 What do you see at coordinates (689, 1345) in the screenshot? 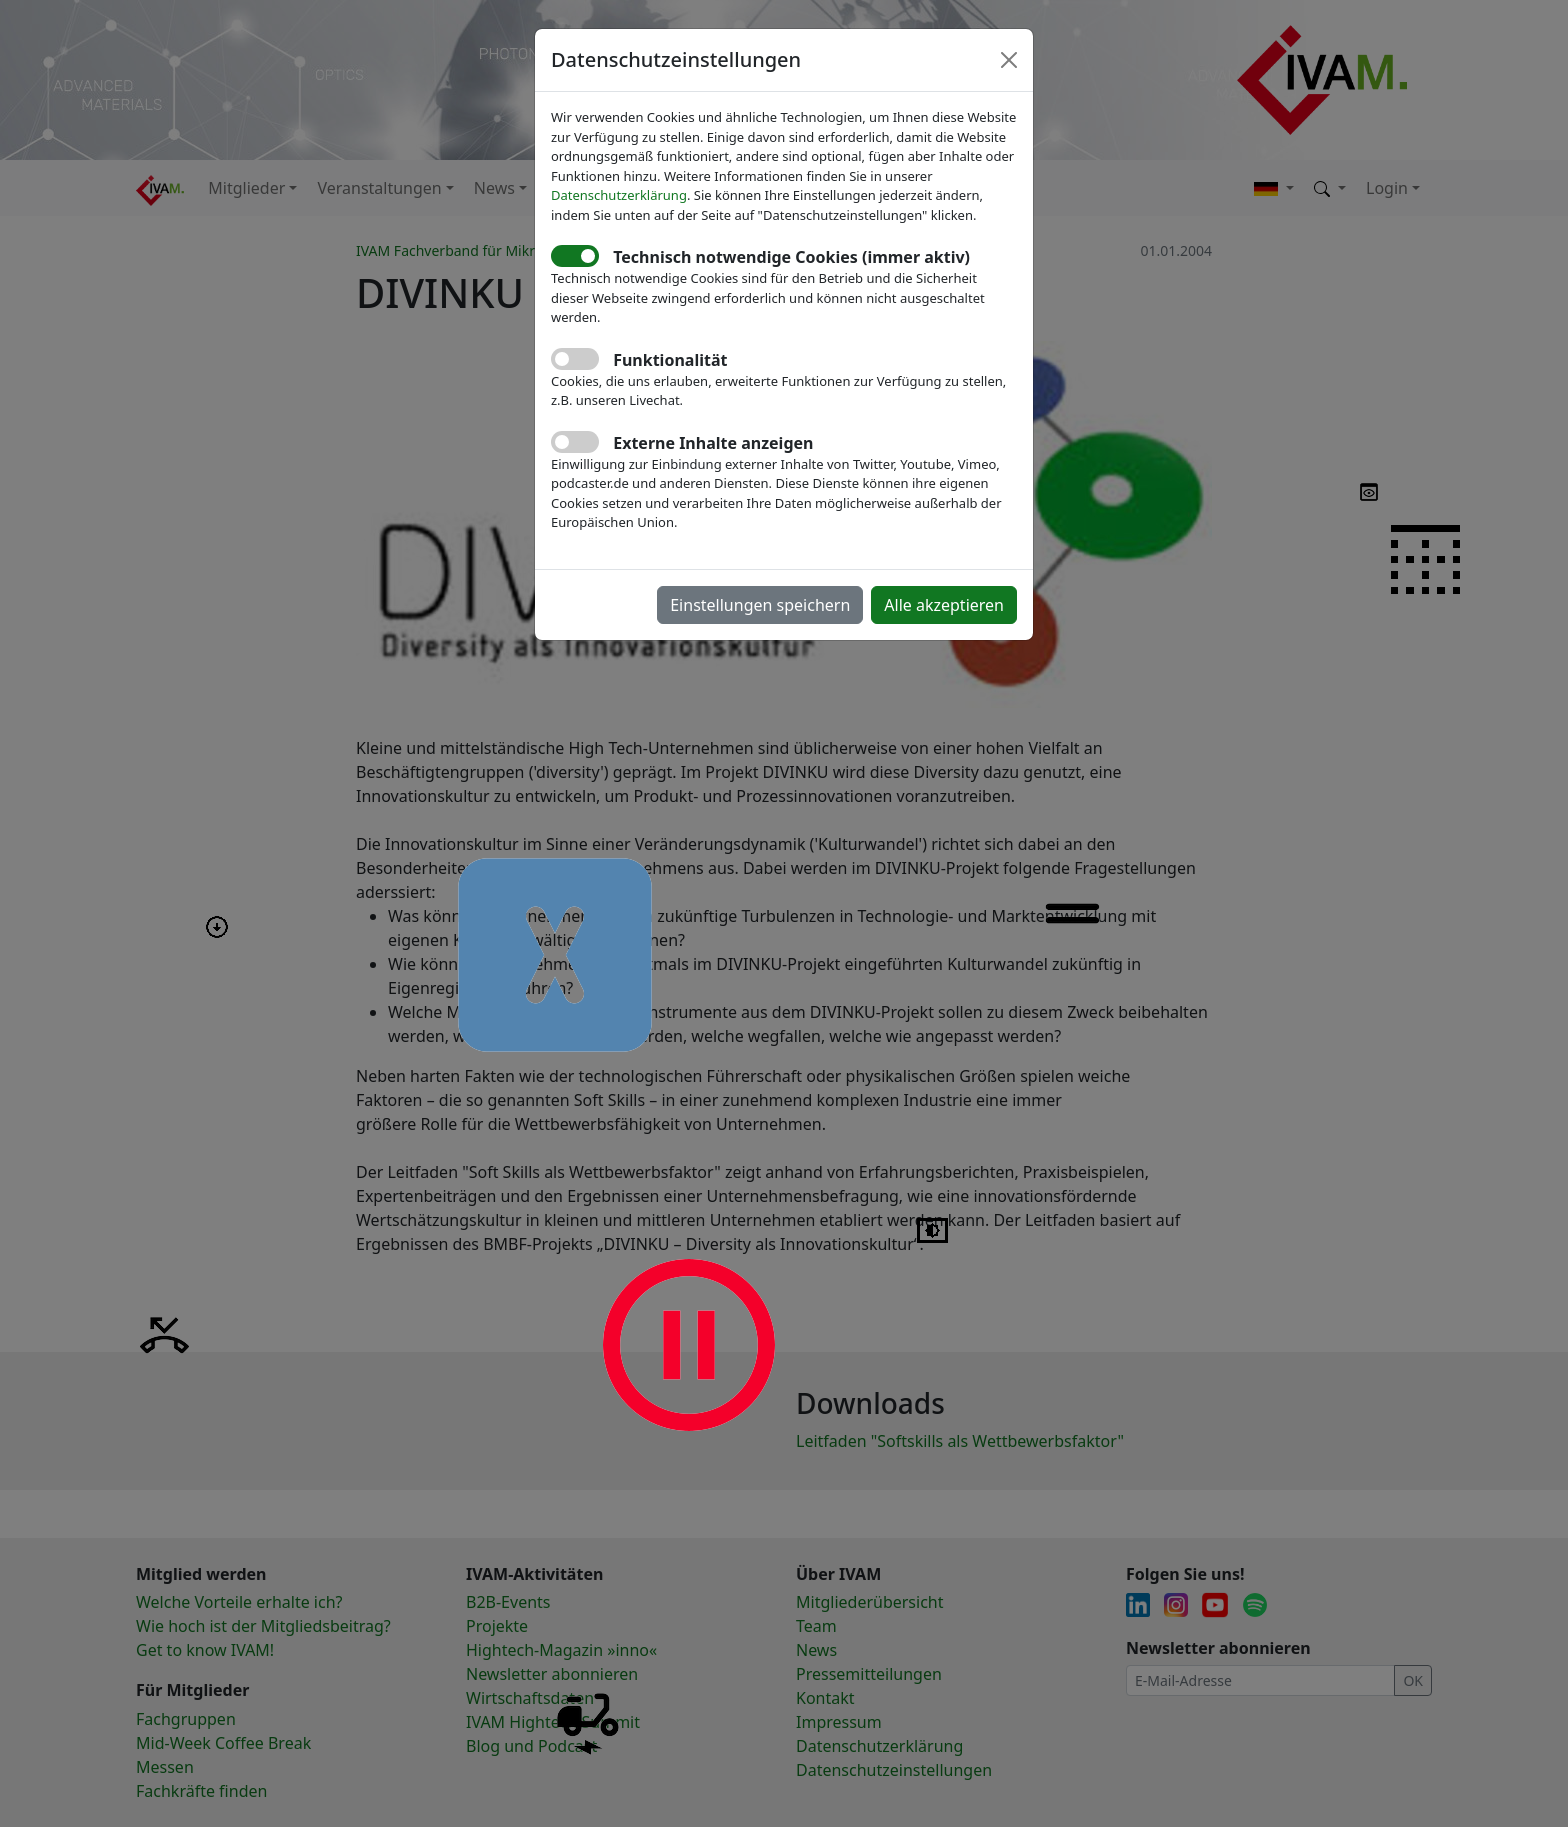
I see `pause media playback` at bounding box center [689, 1345].